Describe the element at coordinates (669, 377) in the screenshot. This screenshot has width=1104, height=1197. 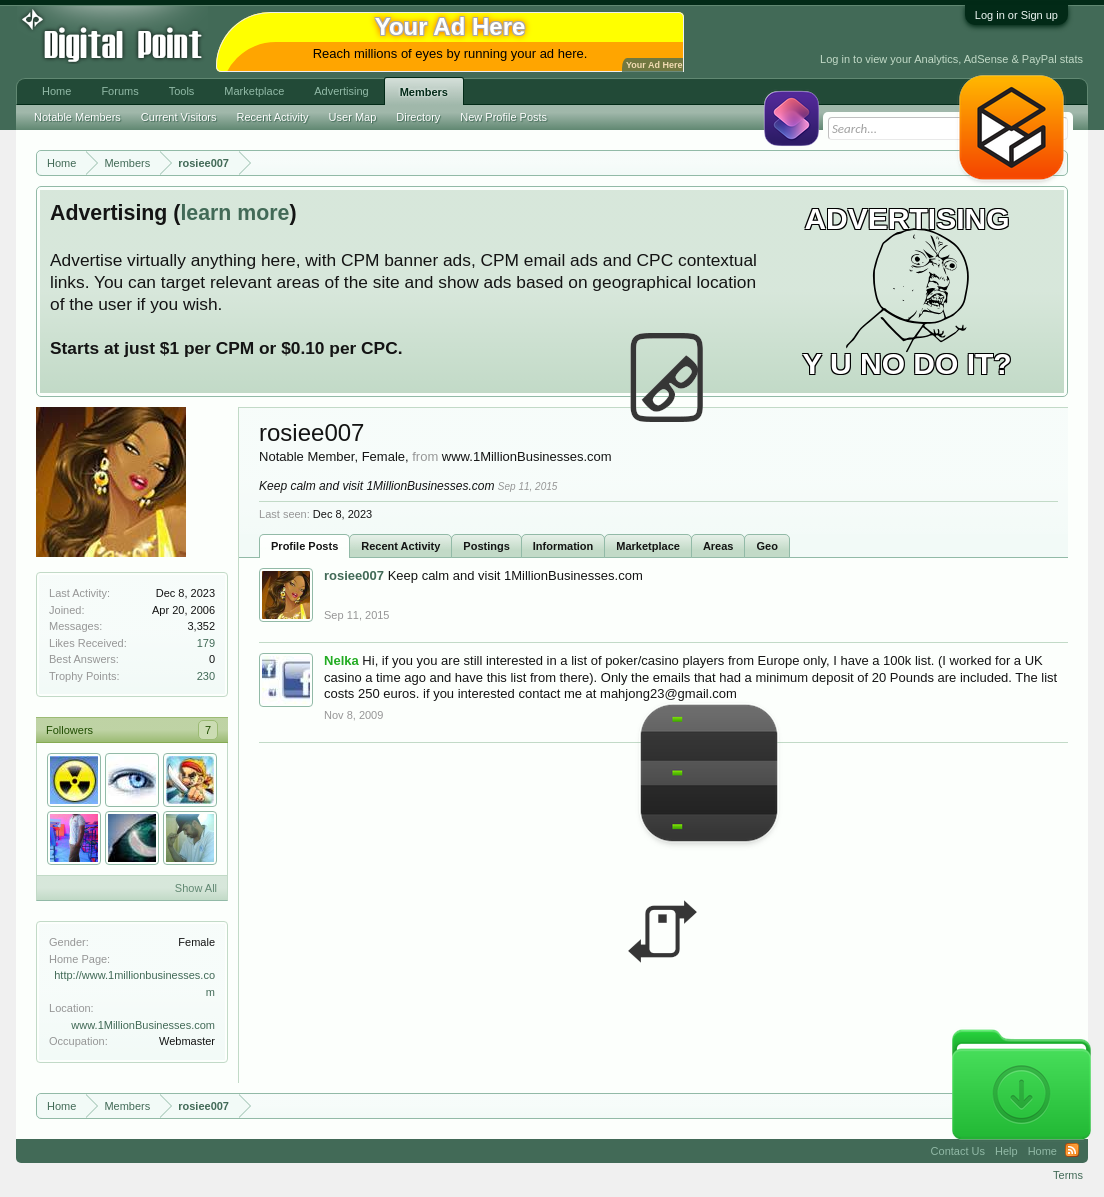
I see `open the documents app` at that location.